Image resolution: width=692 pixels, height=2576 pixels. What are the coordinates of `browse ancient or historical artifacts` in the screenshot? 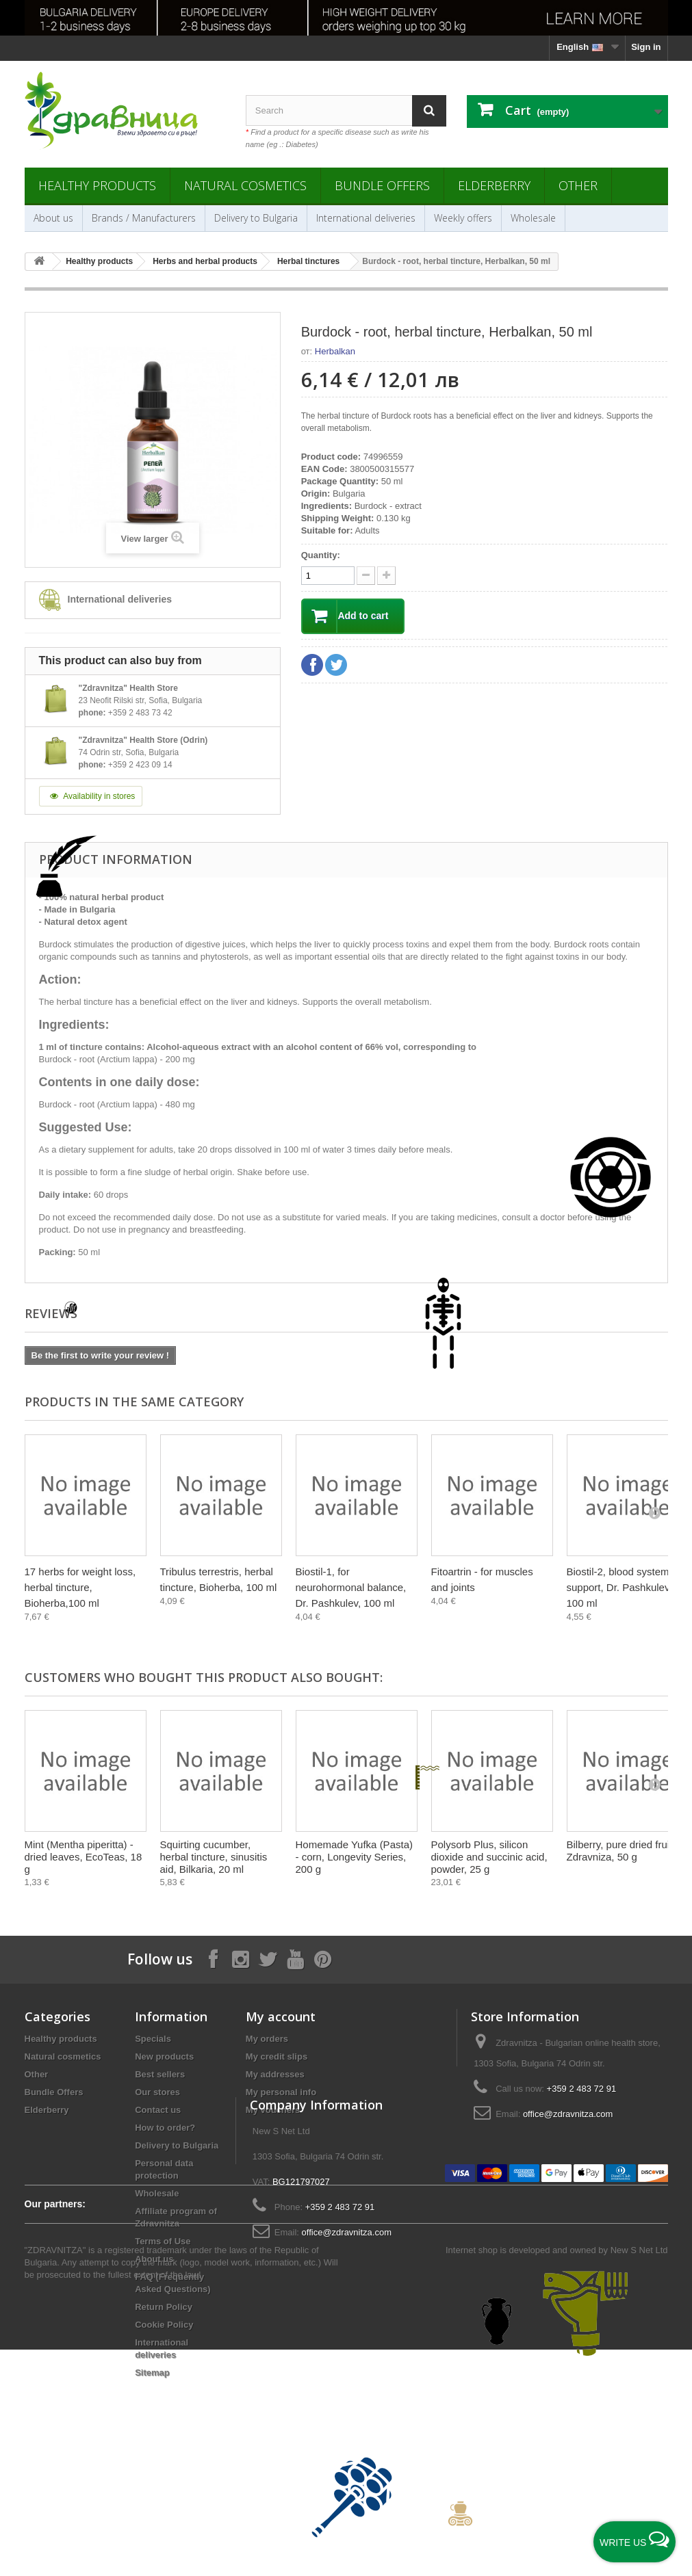 It's located at (497, 2322).